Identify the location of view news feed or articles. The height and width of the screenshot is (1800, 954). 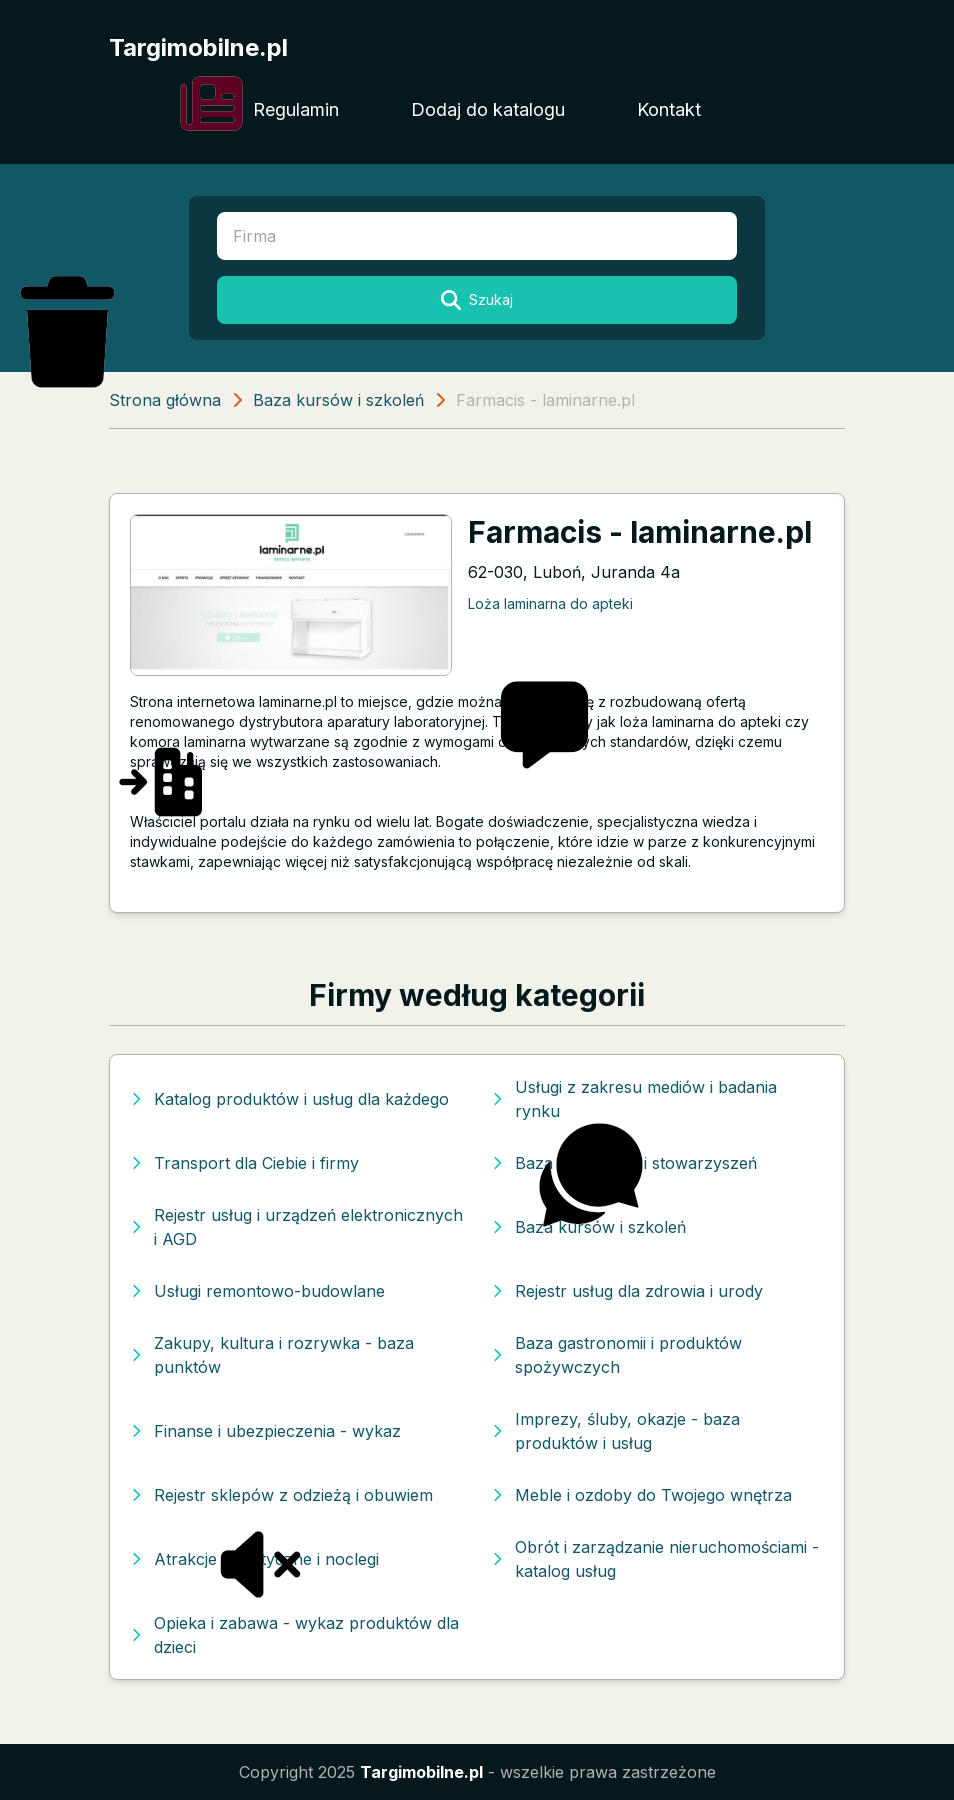
(211, 103).